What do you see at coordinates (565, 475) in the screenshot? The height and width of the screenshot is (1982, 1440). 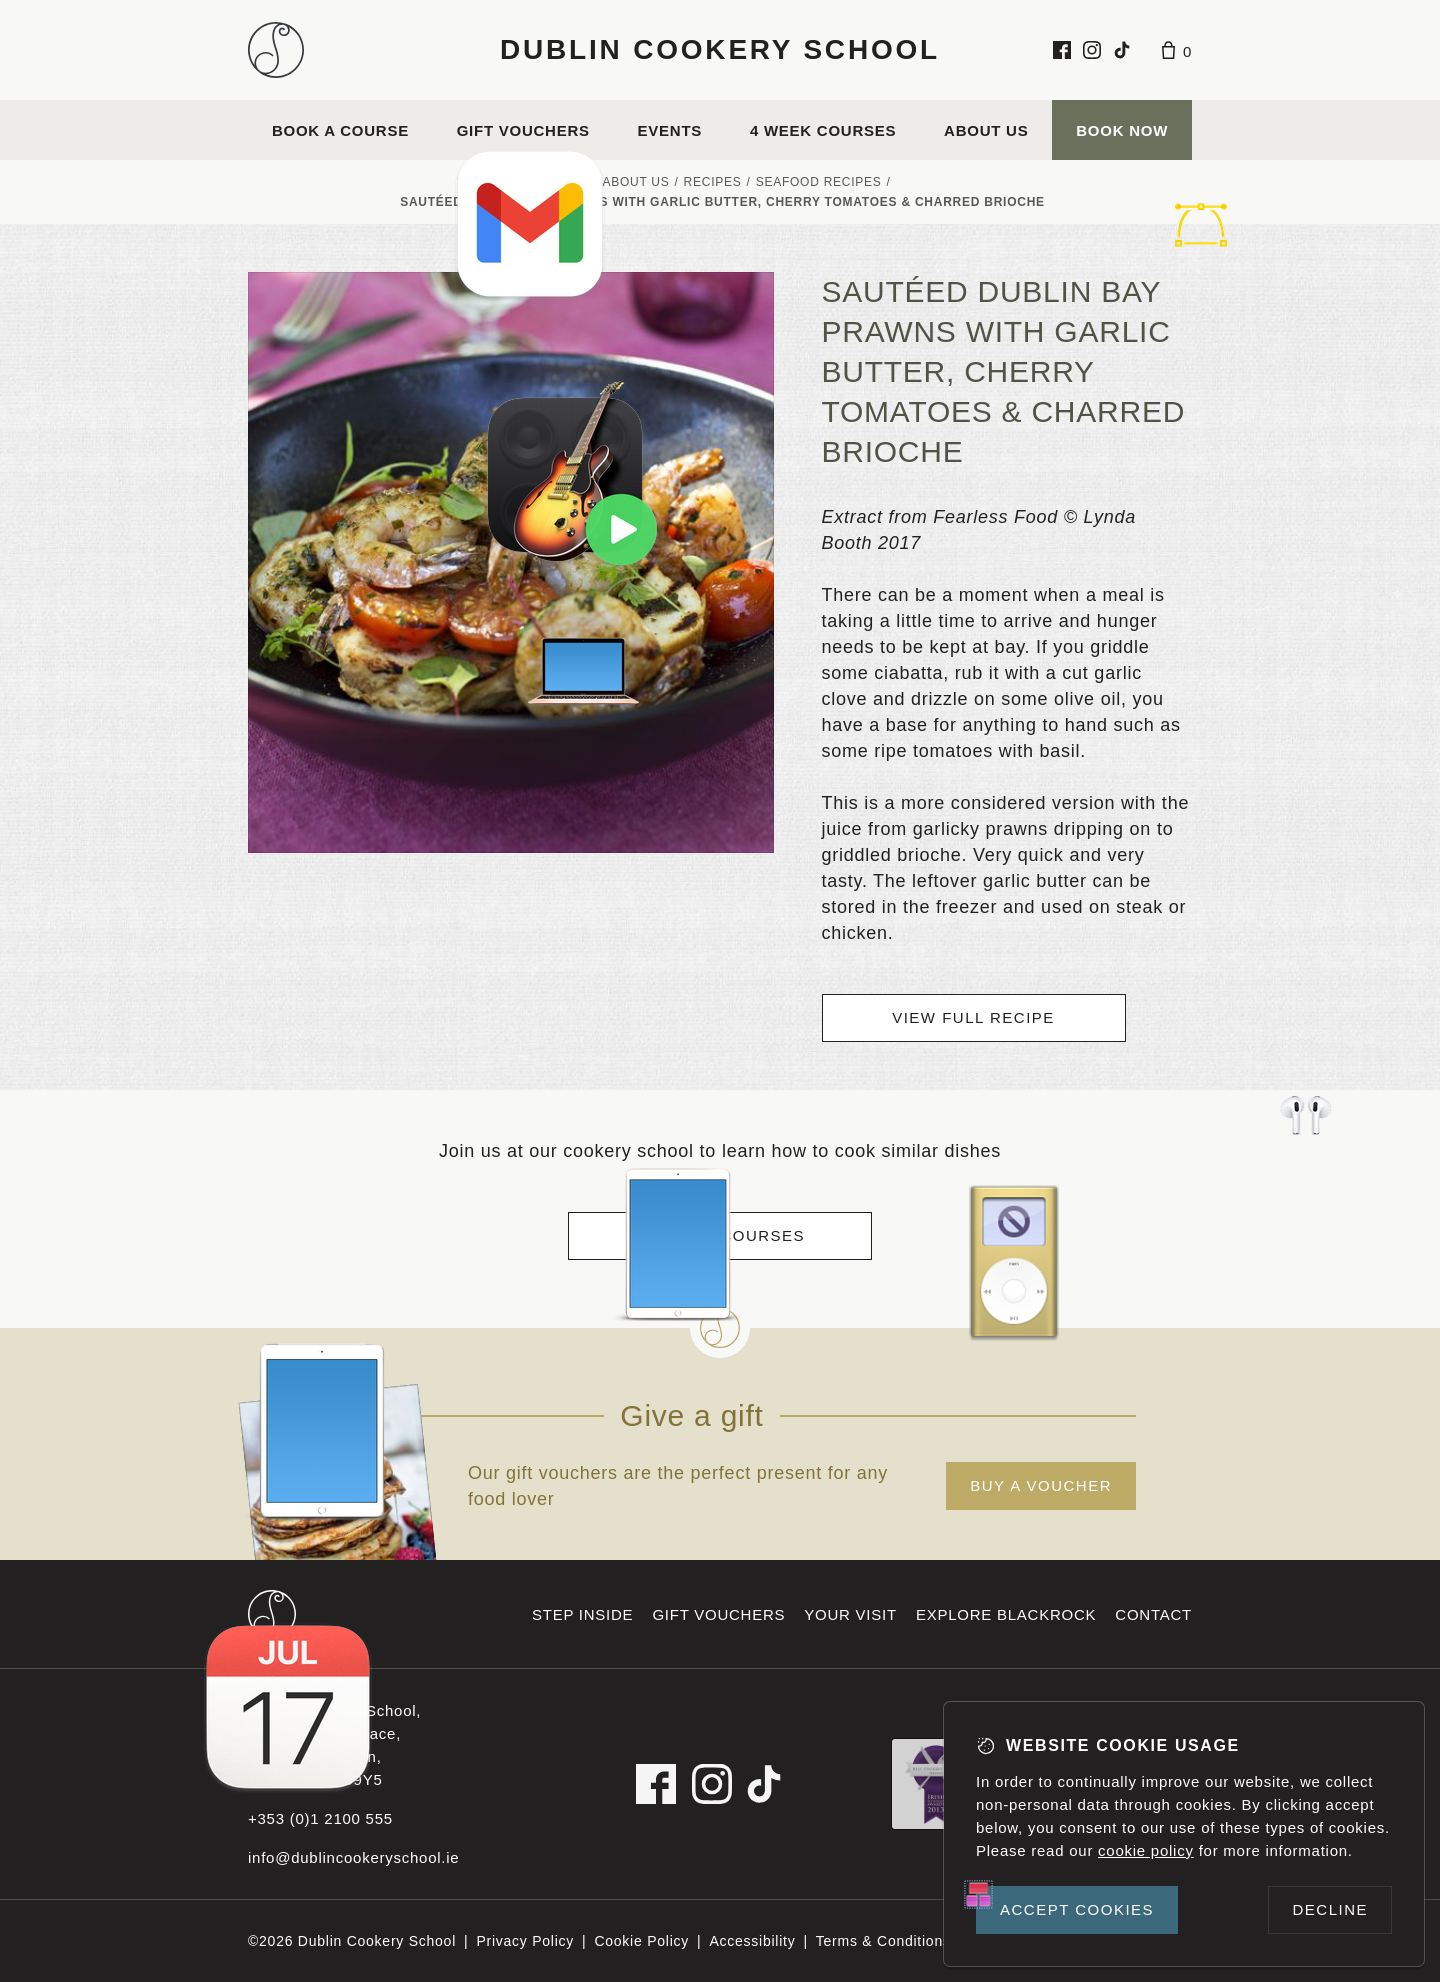 I see `play audio in GarageBand` at bounding box center [565, 475].